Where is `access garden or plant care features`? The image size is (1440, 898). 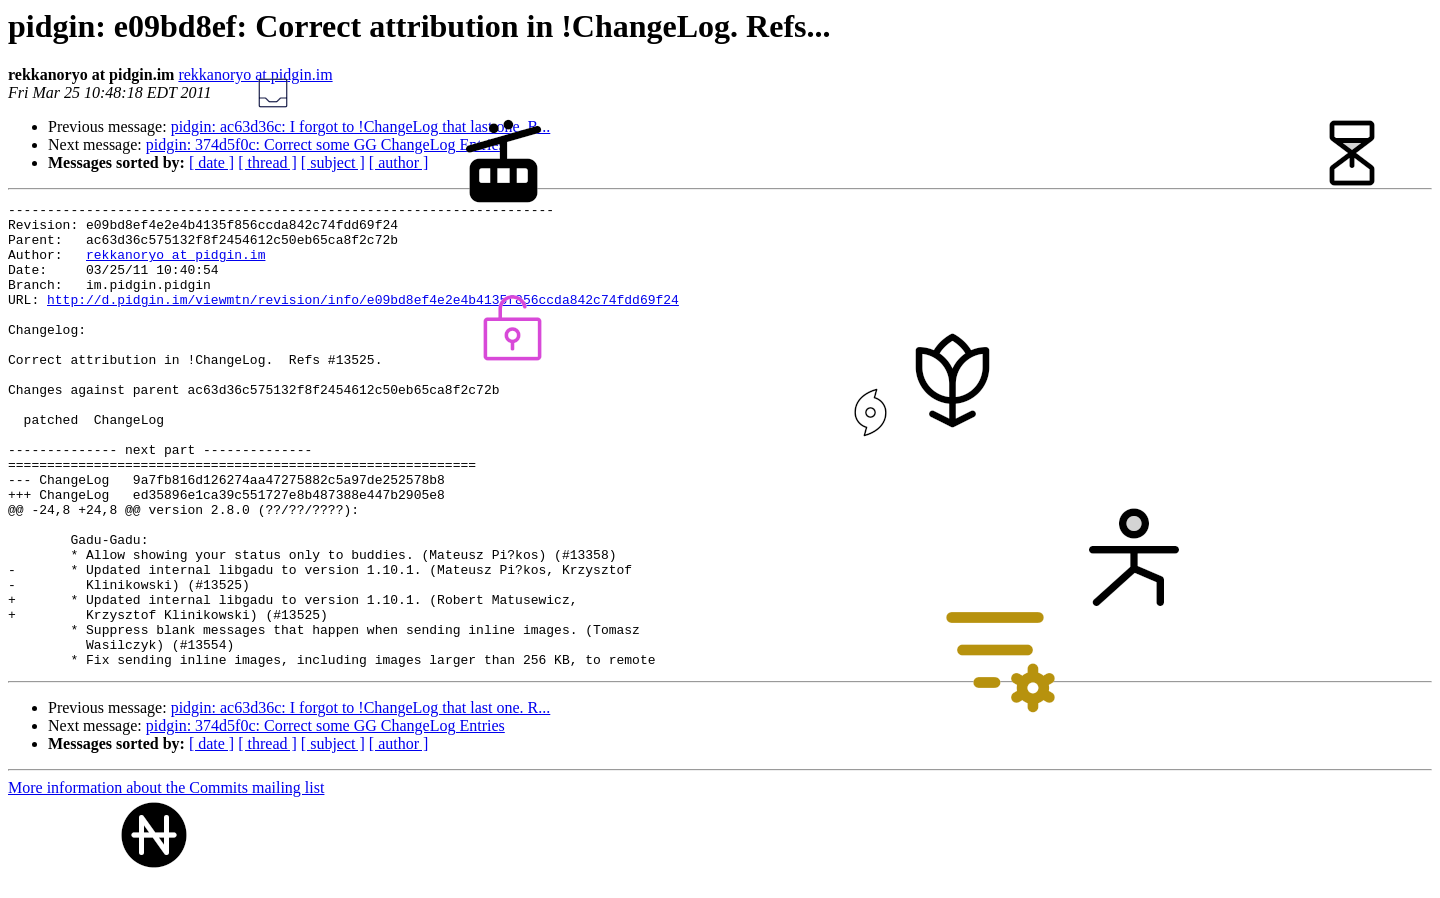 access garden or plant care features is located at coordinates (952, 380).